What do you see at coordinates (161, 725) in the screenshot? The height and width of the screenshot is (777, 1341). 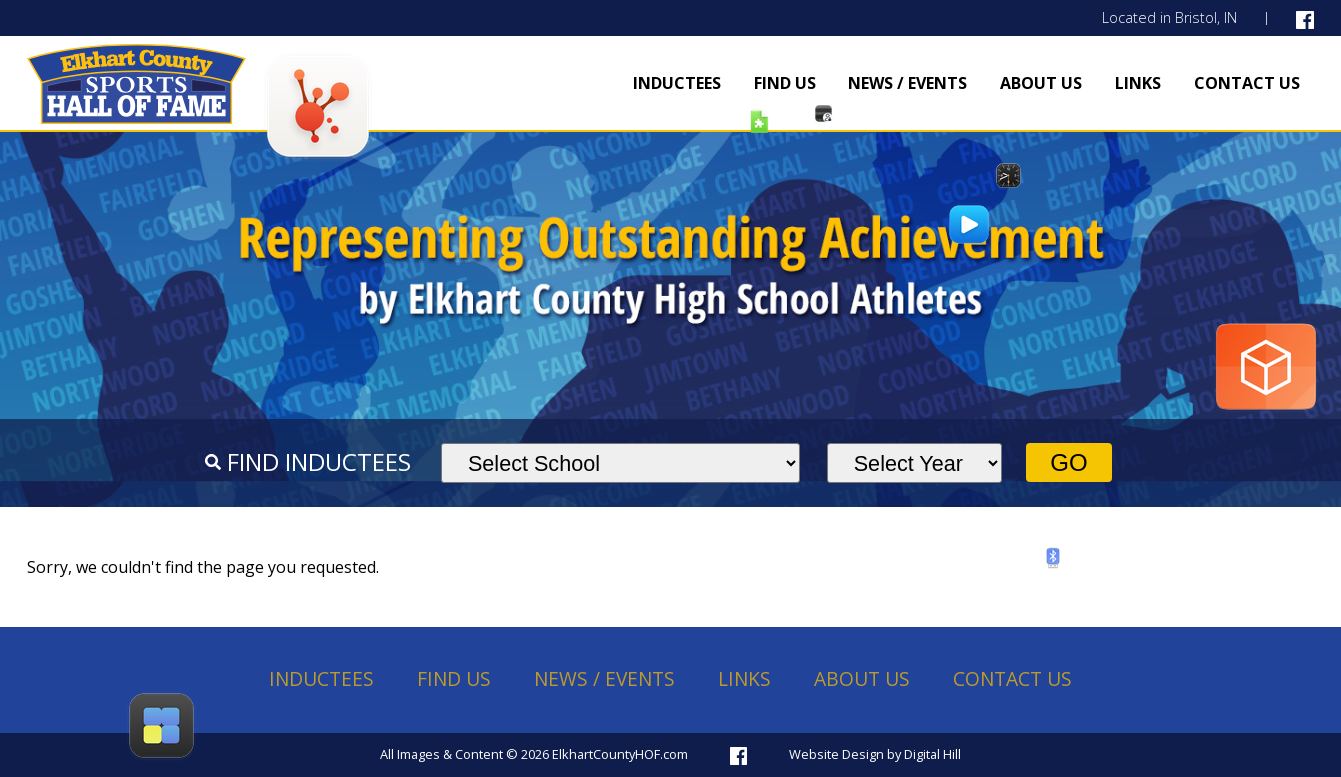 I see `launch swell foop puzzle game` at bounding box center [161, 725].